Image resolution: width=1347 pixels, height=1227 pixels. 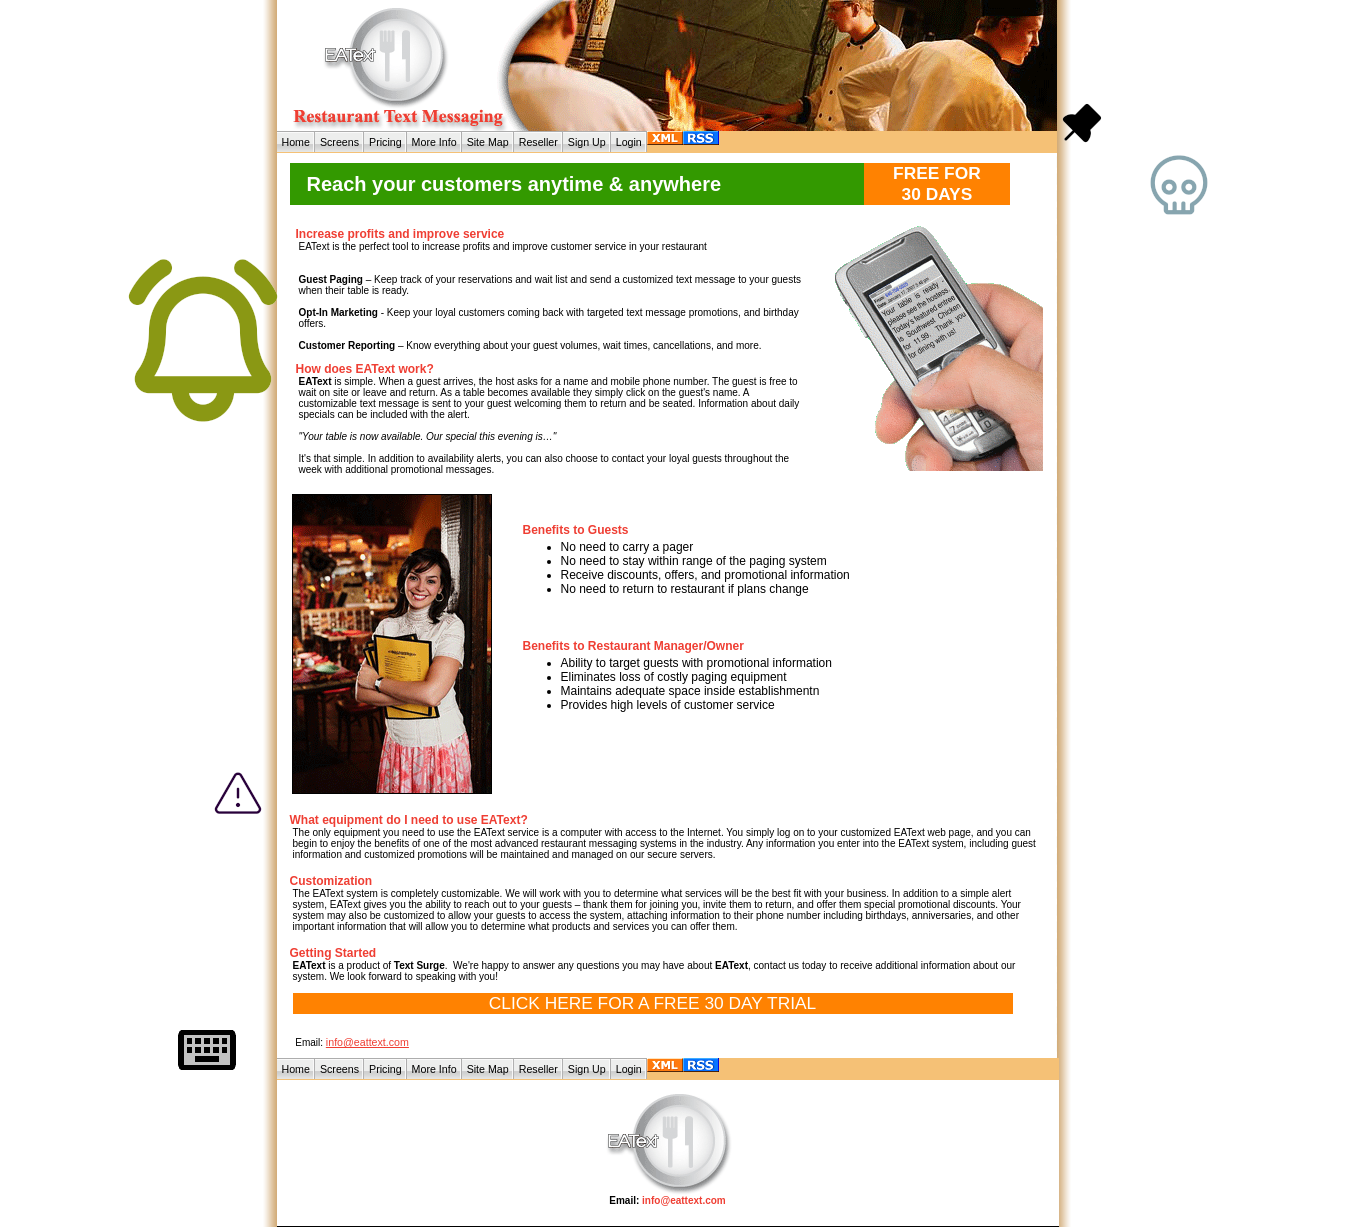 I want to click on indicates new notifications or alerts, so click(x=203, y=342).